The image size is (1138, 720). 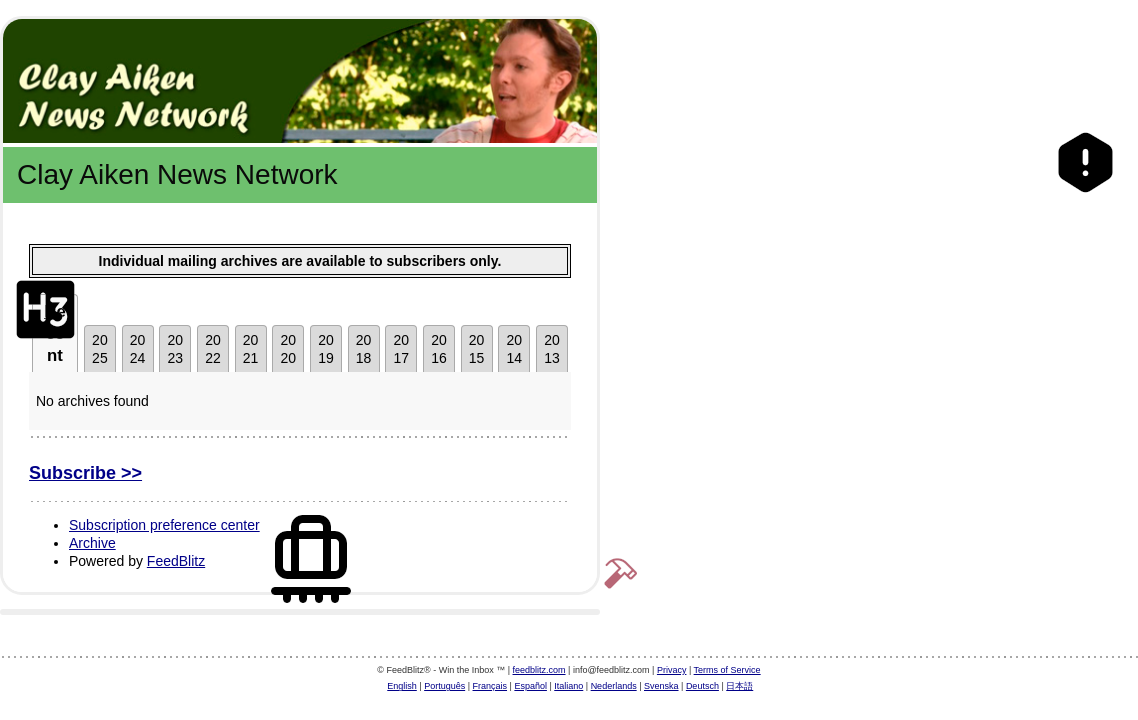 I want to click on access tools or settings, so click(x=619, y=574).